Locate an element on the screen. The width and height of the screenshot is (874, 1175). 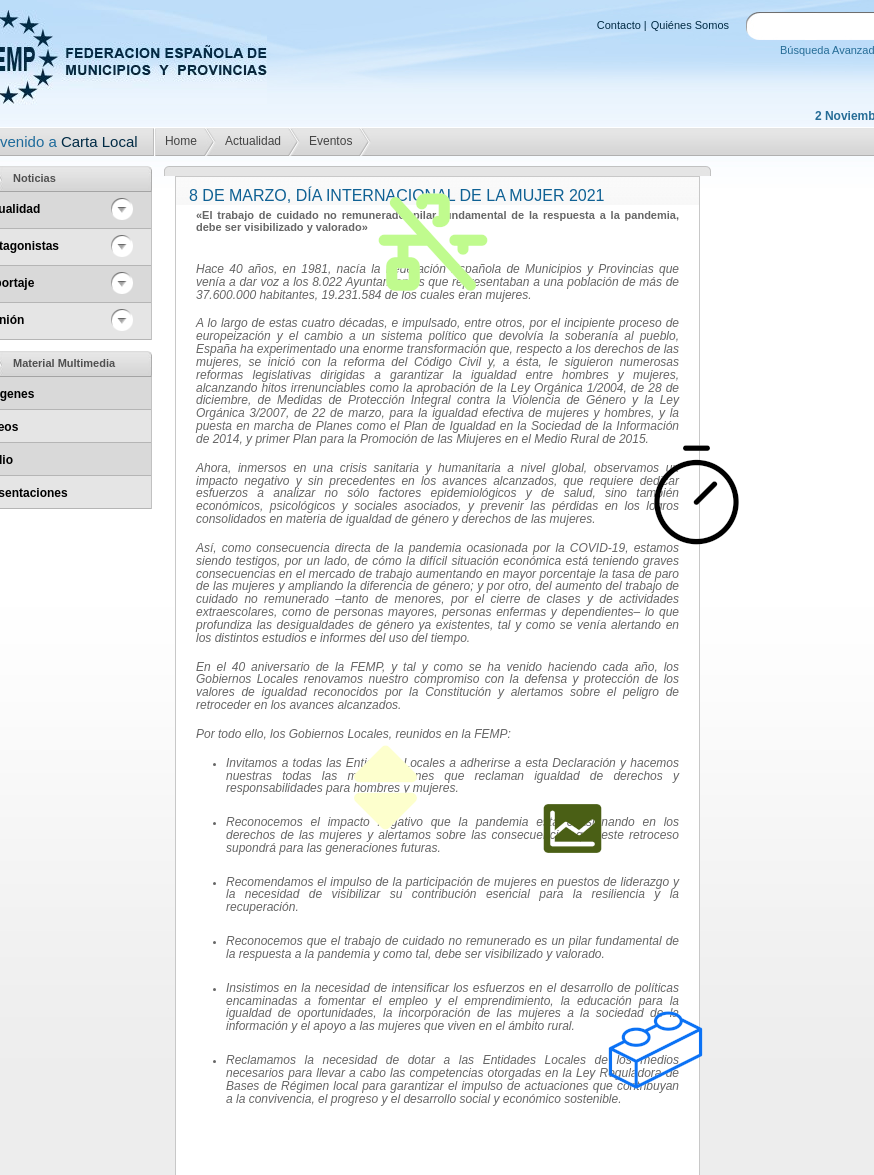
view analytics or performance data is located at coordinates (572, 828).